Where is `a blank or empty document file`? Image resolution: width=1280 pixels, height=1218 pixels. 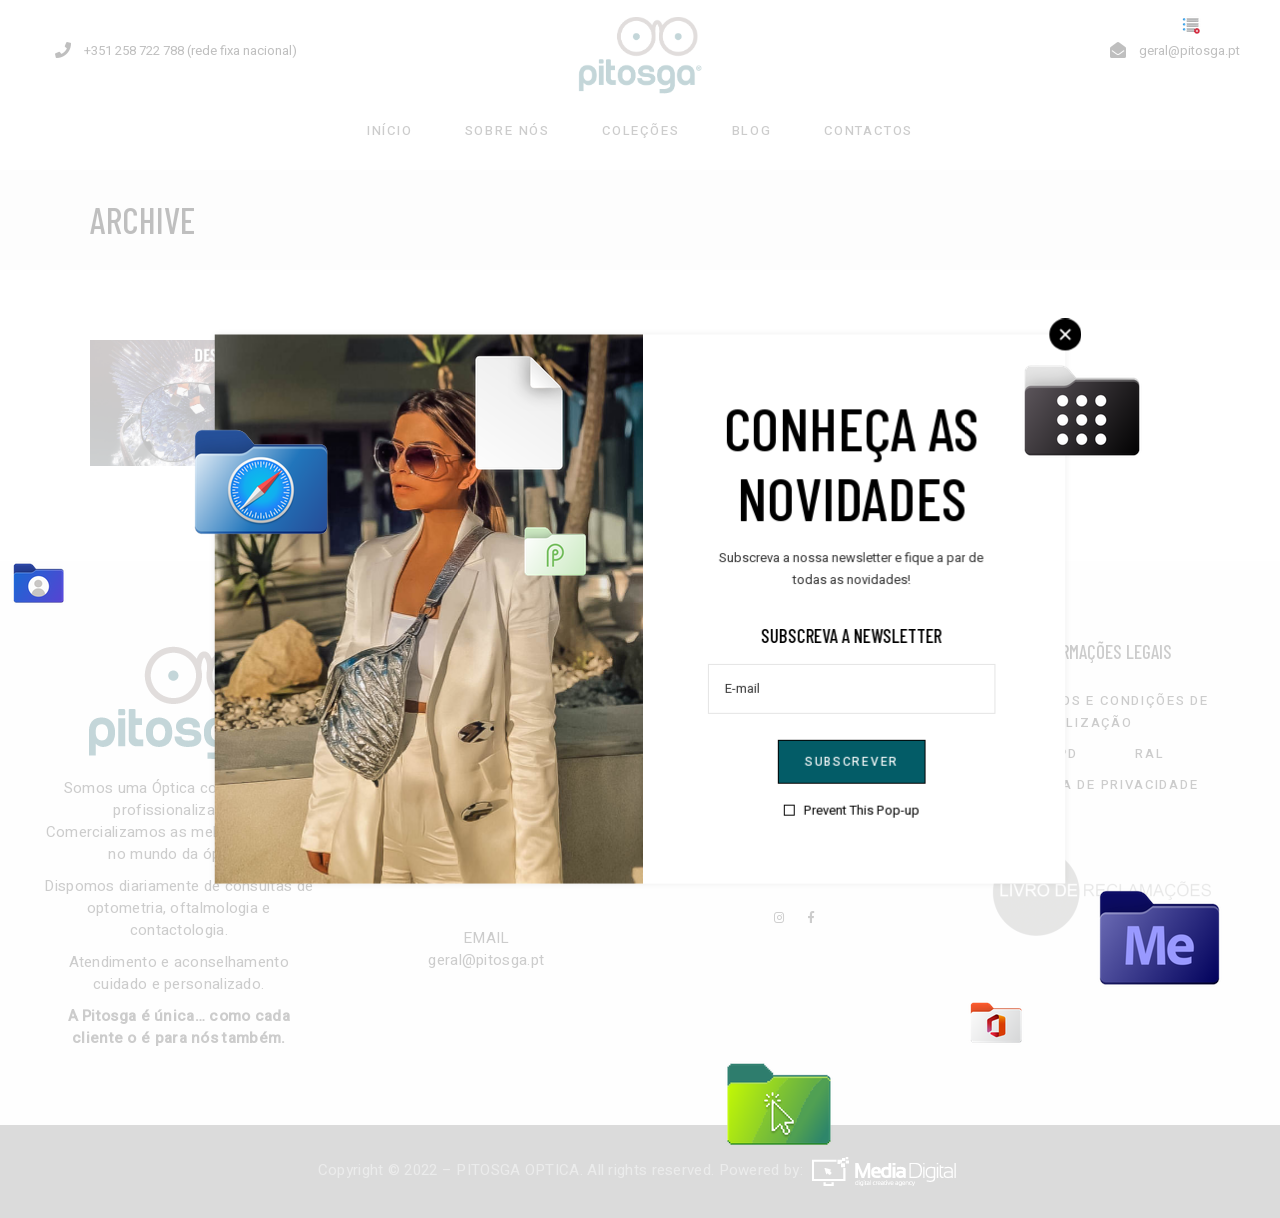 a blank or empty document file is located at coordinates (519, 415).